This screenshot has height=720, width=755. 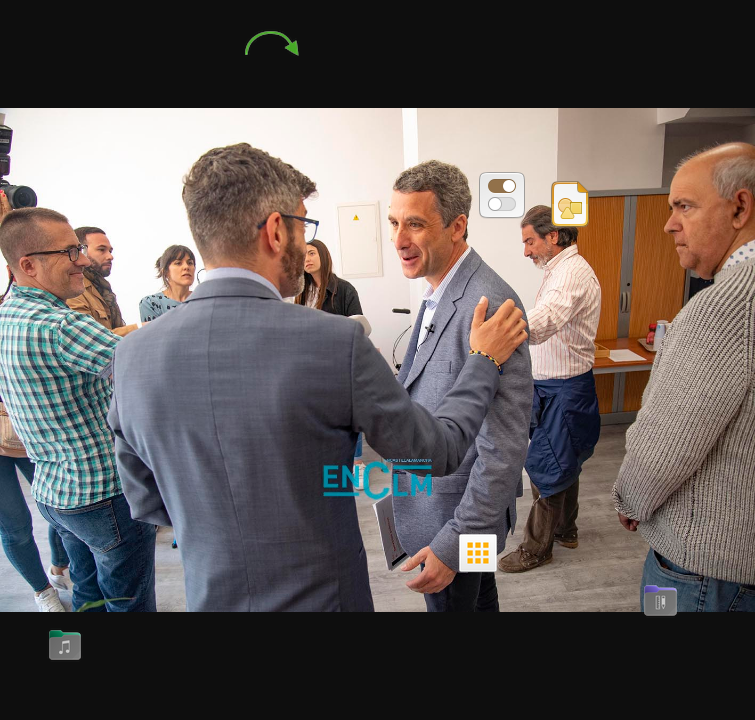 What do you see at coordinates (502, 195) in the screenshot?
I see `open system settings or preferences` at bounding box center [502, 195].